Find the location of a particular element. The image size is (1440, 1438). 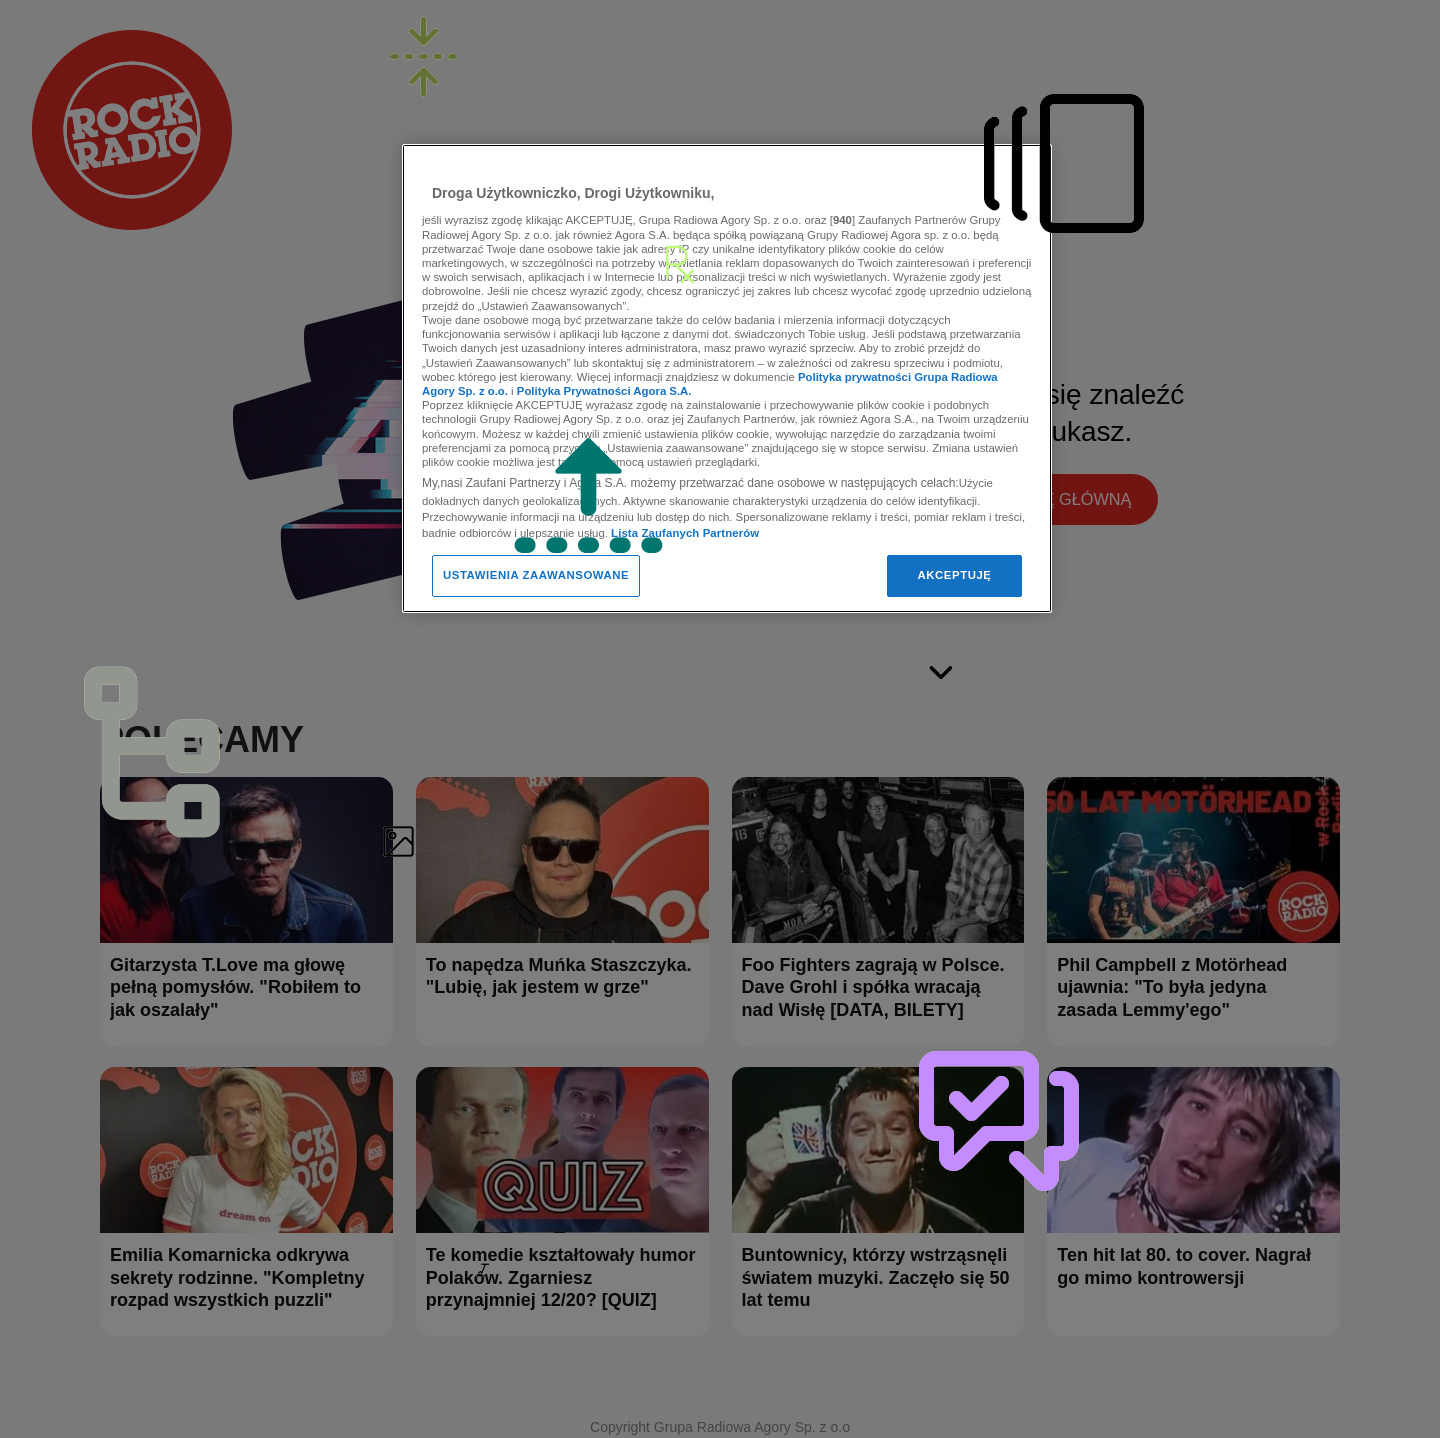

collapse content upward is located at coordinates (588, 505).